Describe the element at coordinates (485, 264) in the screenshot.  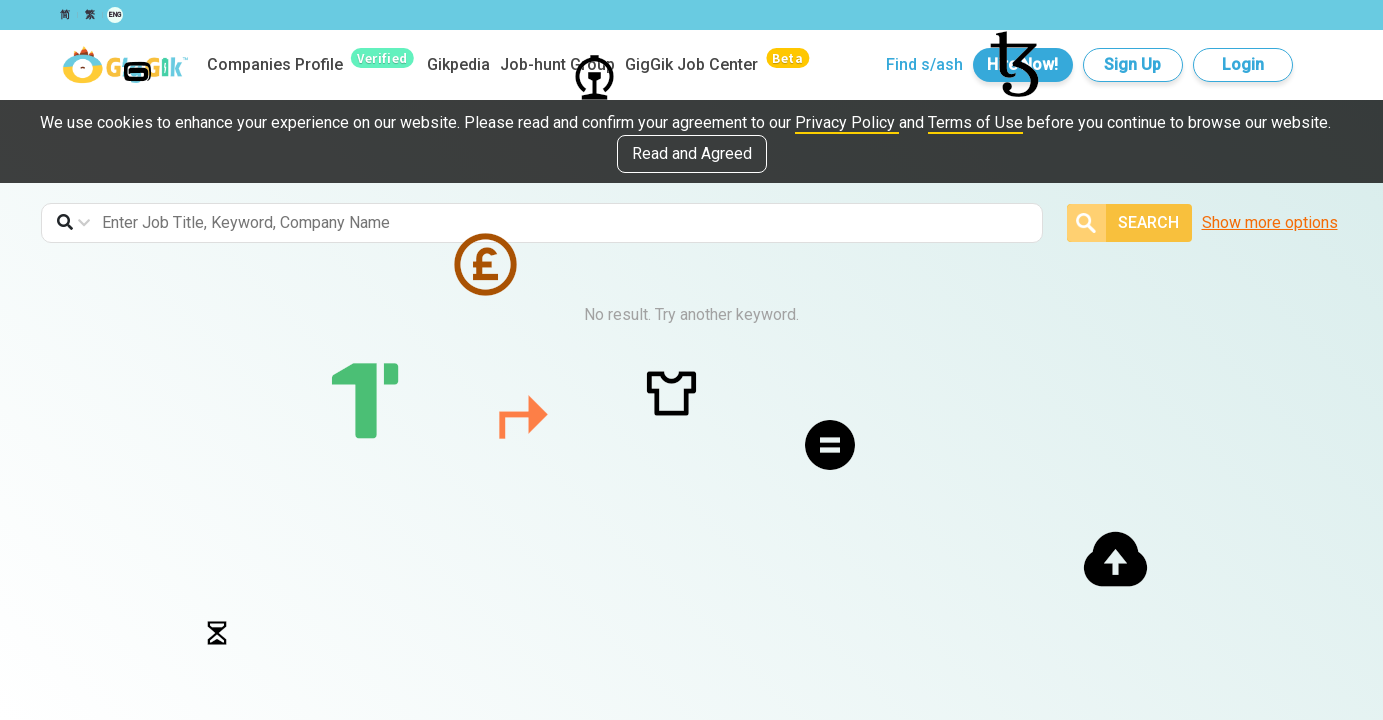
I see `view balance in british pounds` at that location.